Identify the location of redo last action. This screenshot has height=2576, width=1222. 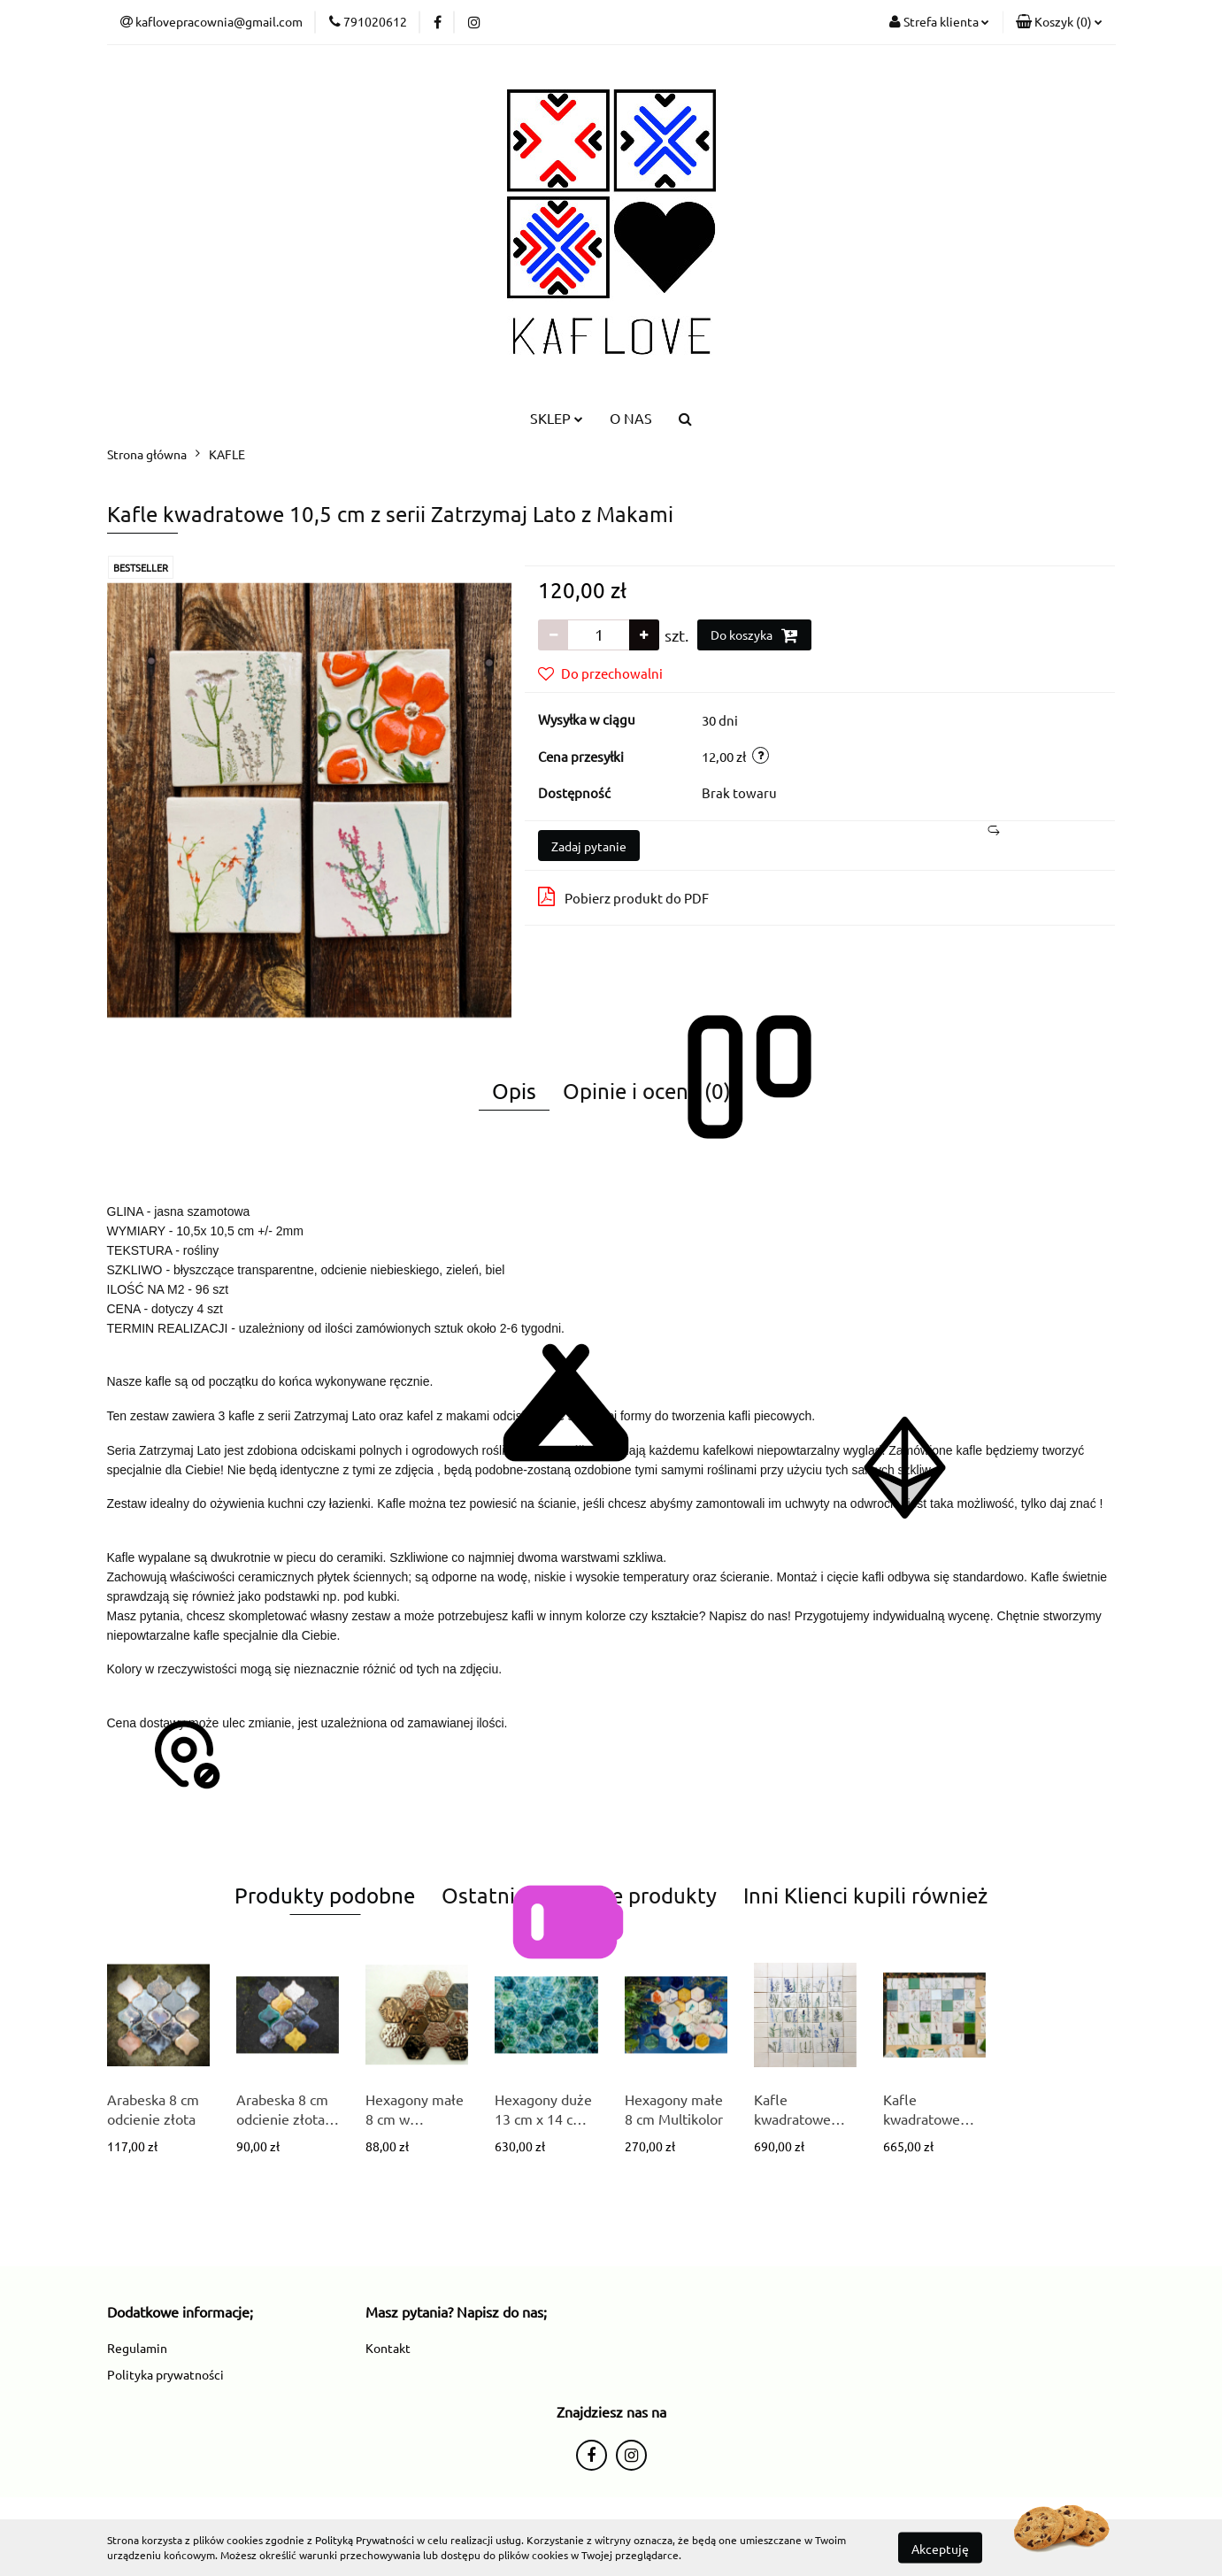
(994, 830).